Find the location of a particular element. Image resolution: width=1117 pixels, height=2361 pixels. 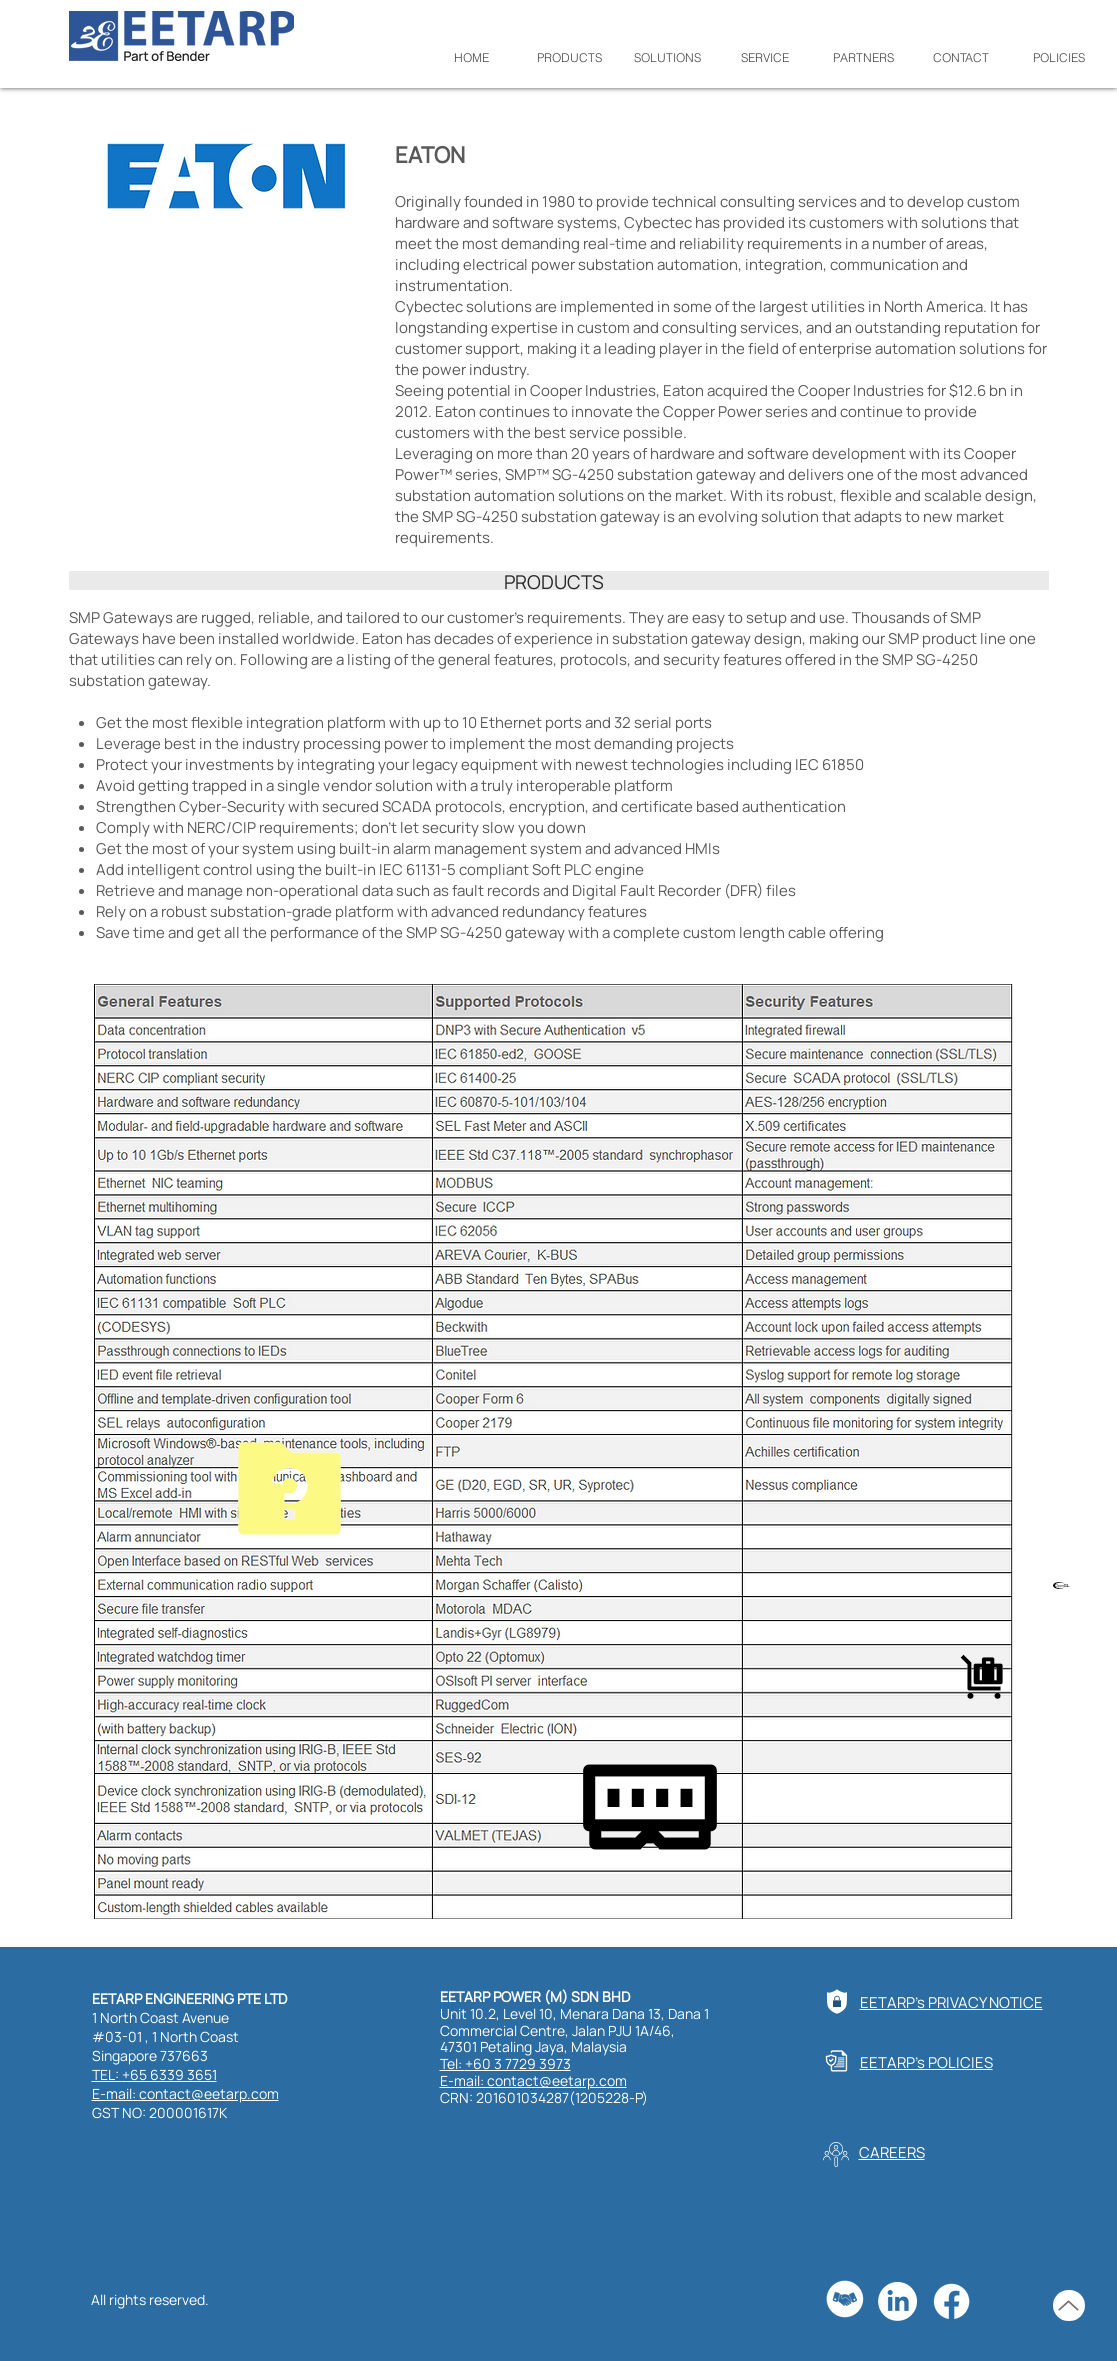

OpenGL graphics library branding is located at coordinates (1061, 1585).